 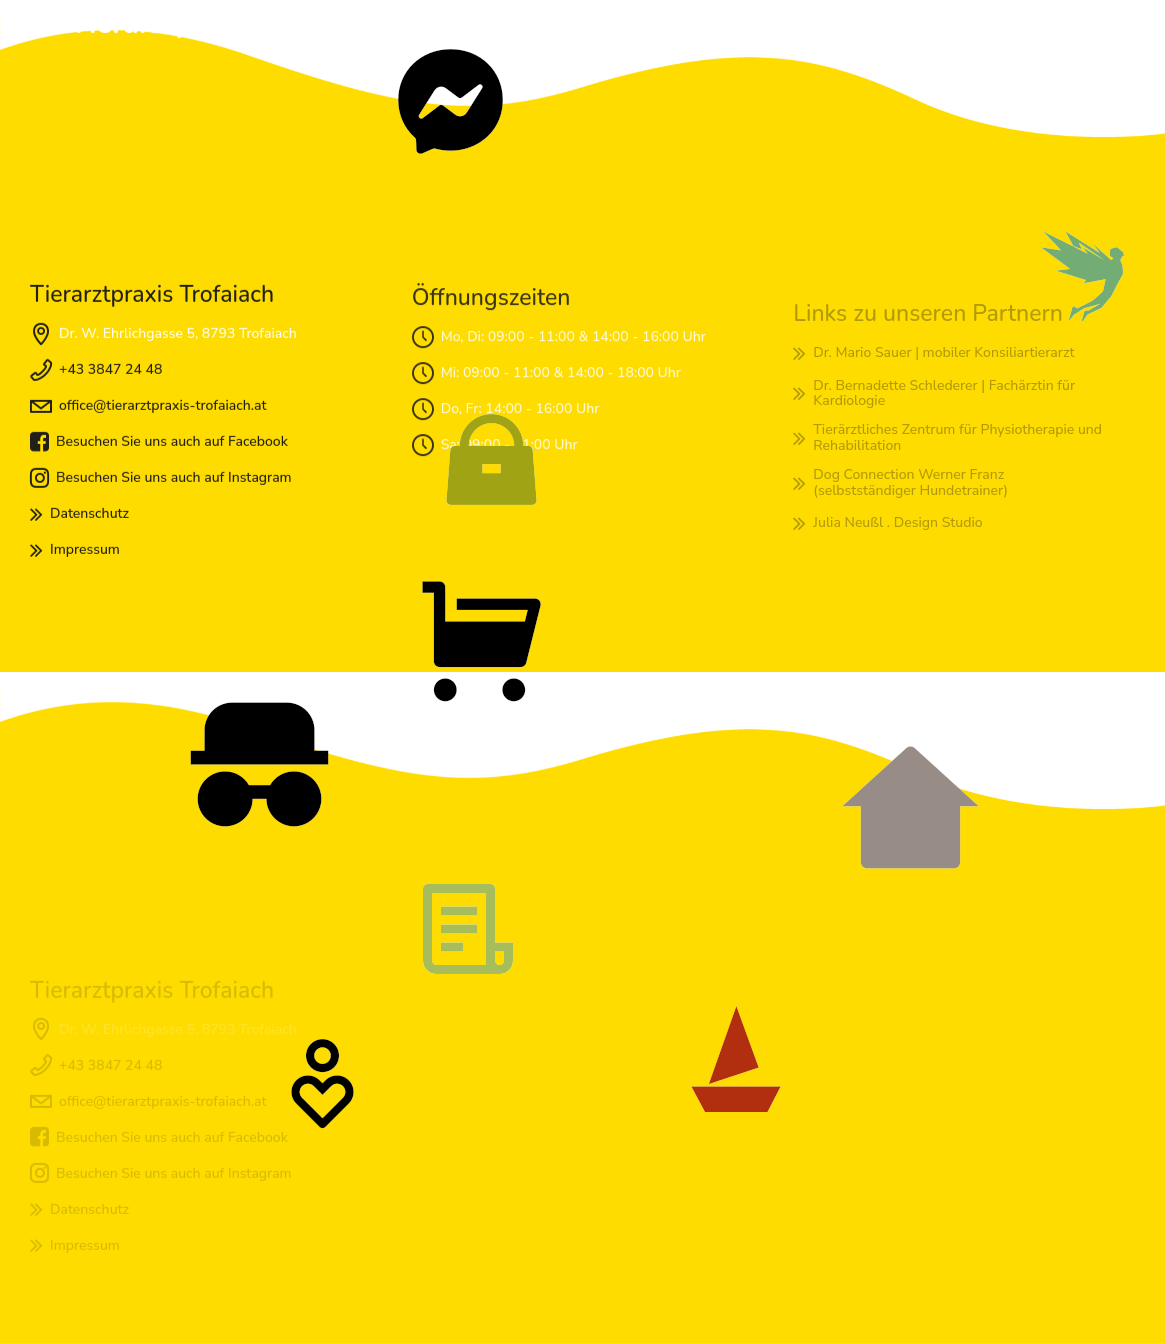 I want to click on studiovinari brand logo, so click(x=1082, y=276).